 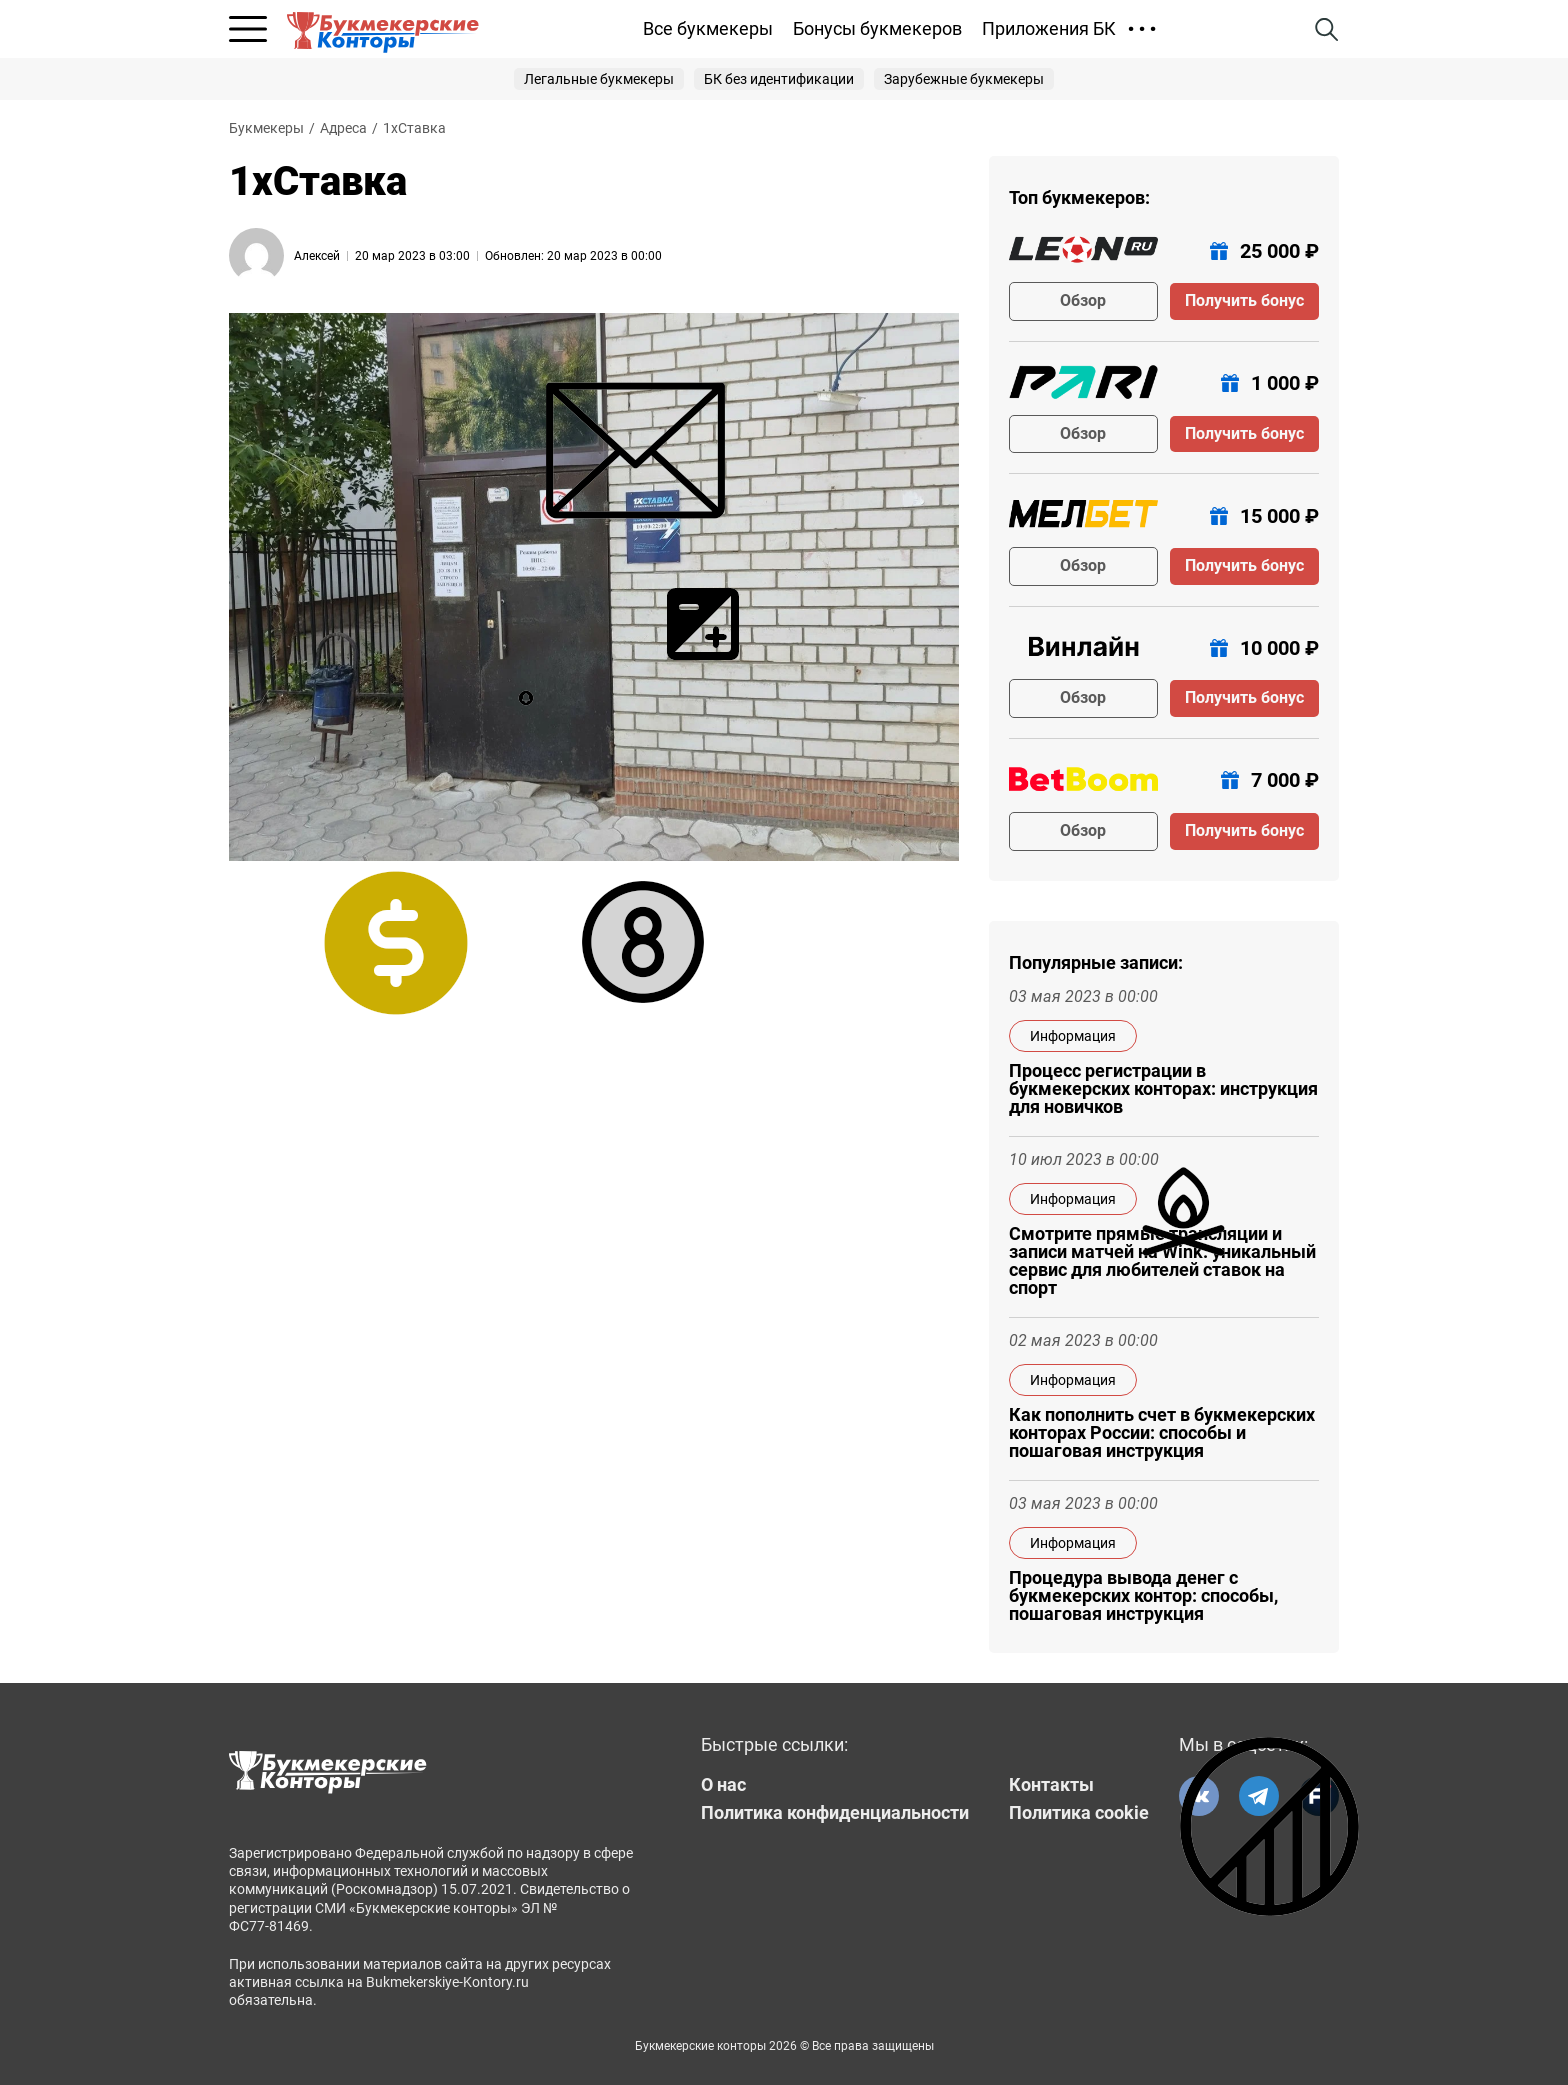 What do you see at coordinates (635, 450) in the screenshot?
I see `open your inbox` at bounding box center [635, 450].